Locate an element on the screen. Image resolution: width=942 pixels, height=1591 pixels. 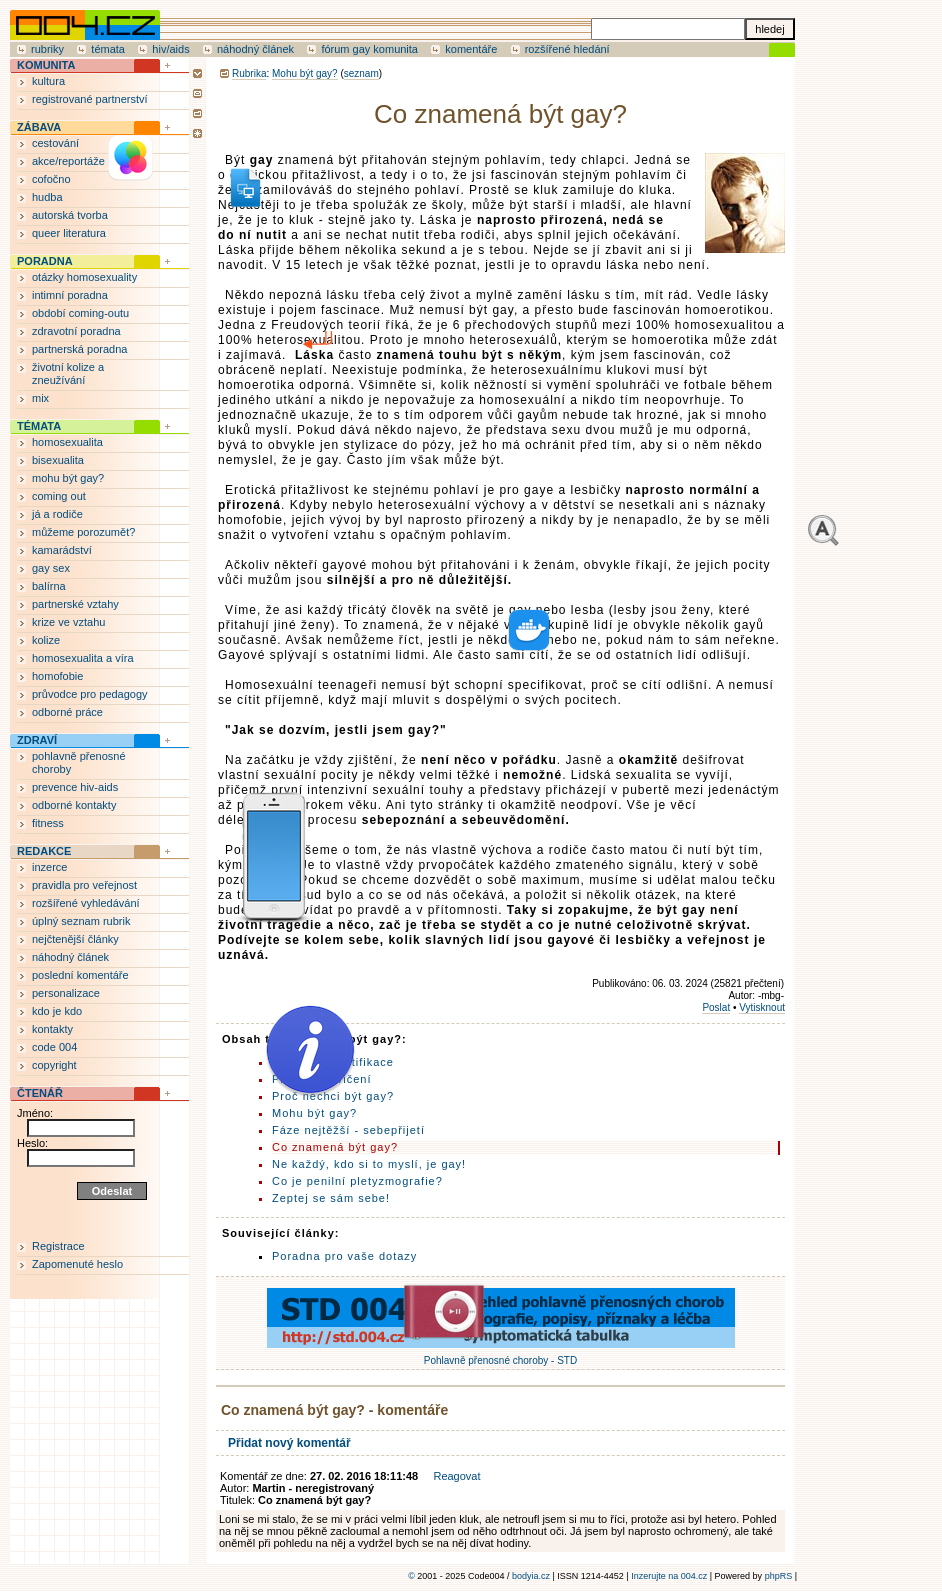
view more information about this item is located at coordinates (310, 1049).